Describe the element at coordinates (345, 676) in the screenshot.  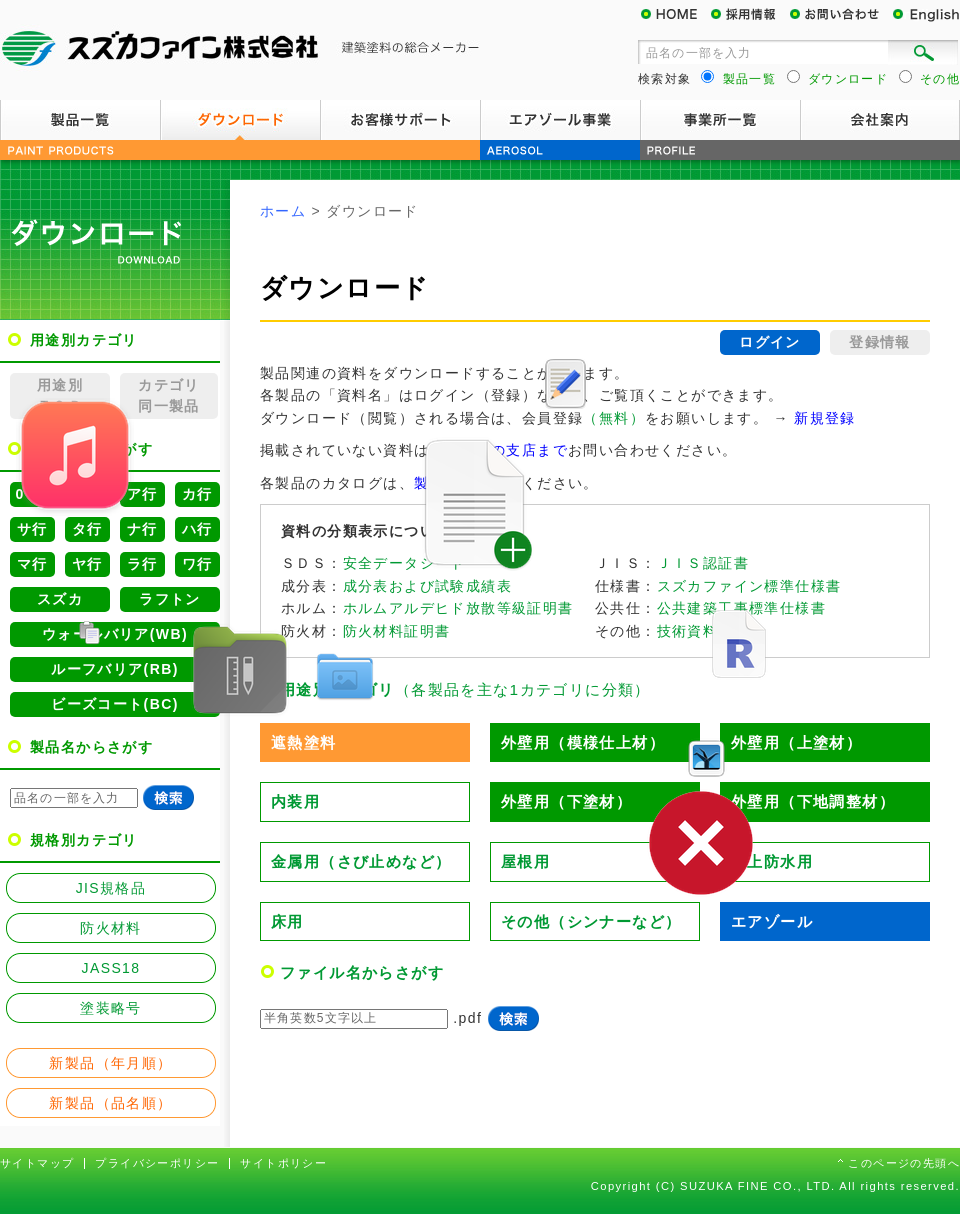
I see `open your pictures folder` at that location.